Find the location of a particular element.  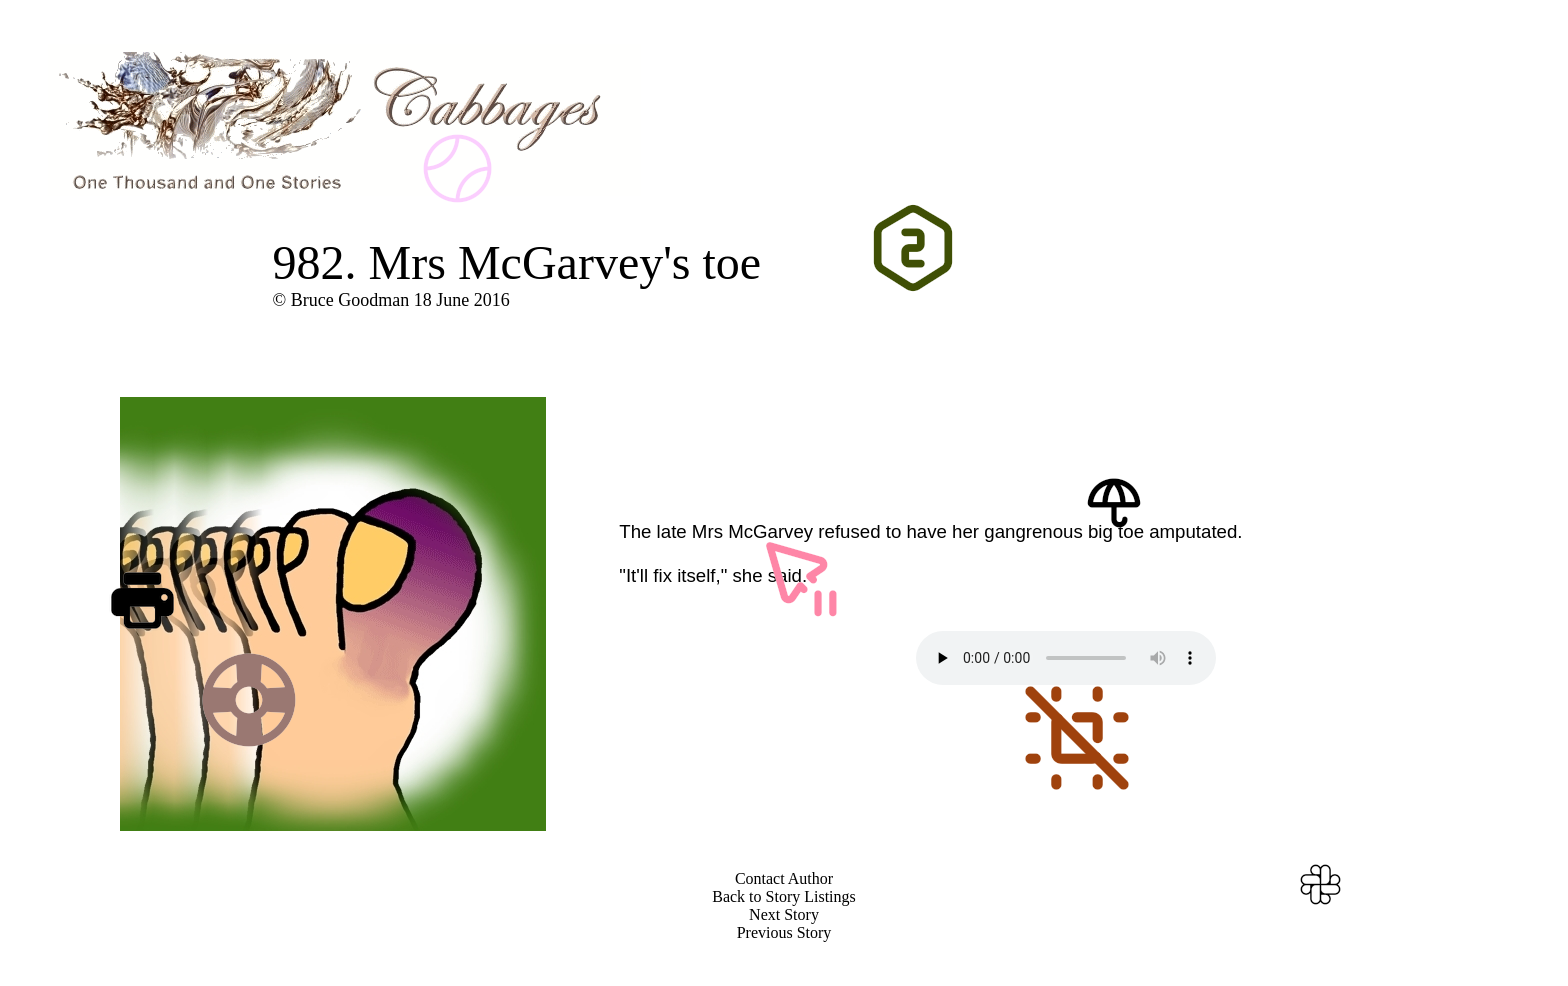

access tennis or sports-related content is located at coordinates (457, 168).